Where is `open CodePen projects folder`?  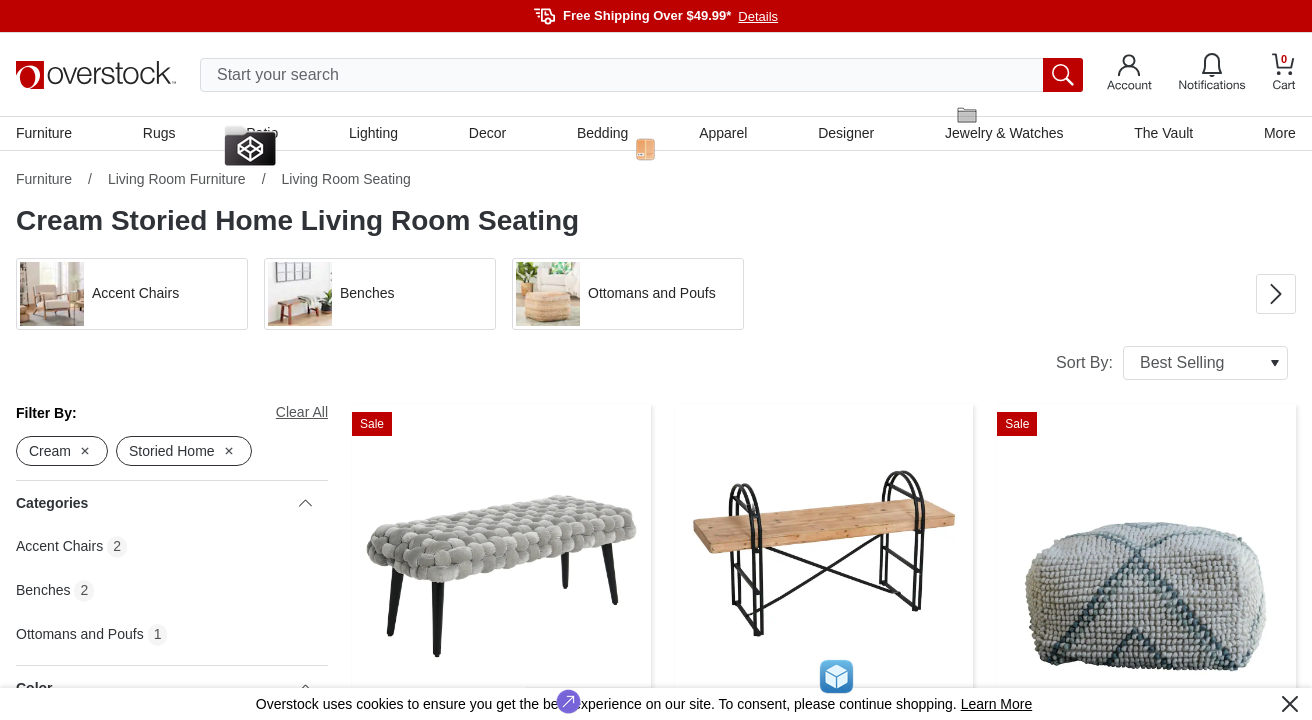 open CodePen projects folder is located at coordinates (250, 147).